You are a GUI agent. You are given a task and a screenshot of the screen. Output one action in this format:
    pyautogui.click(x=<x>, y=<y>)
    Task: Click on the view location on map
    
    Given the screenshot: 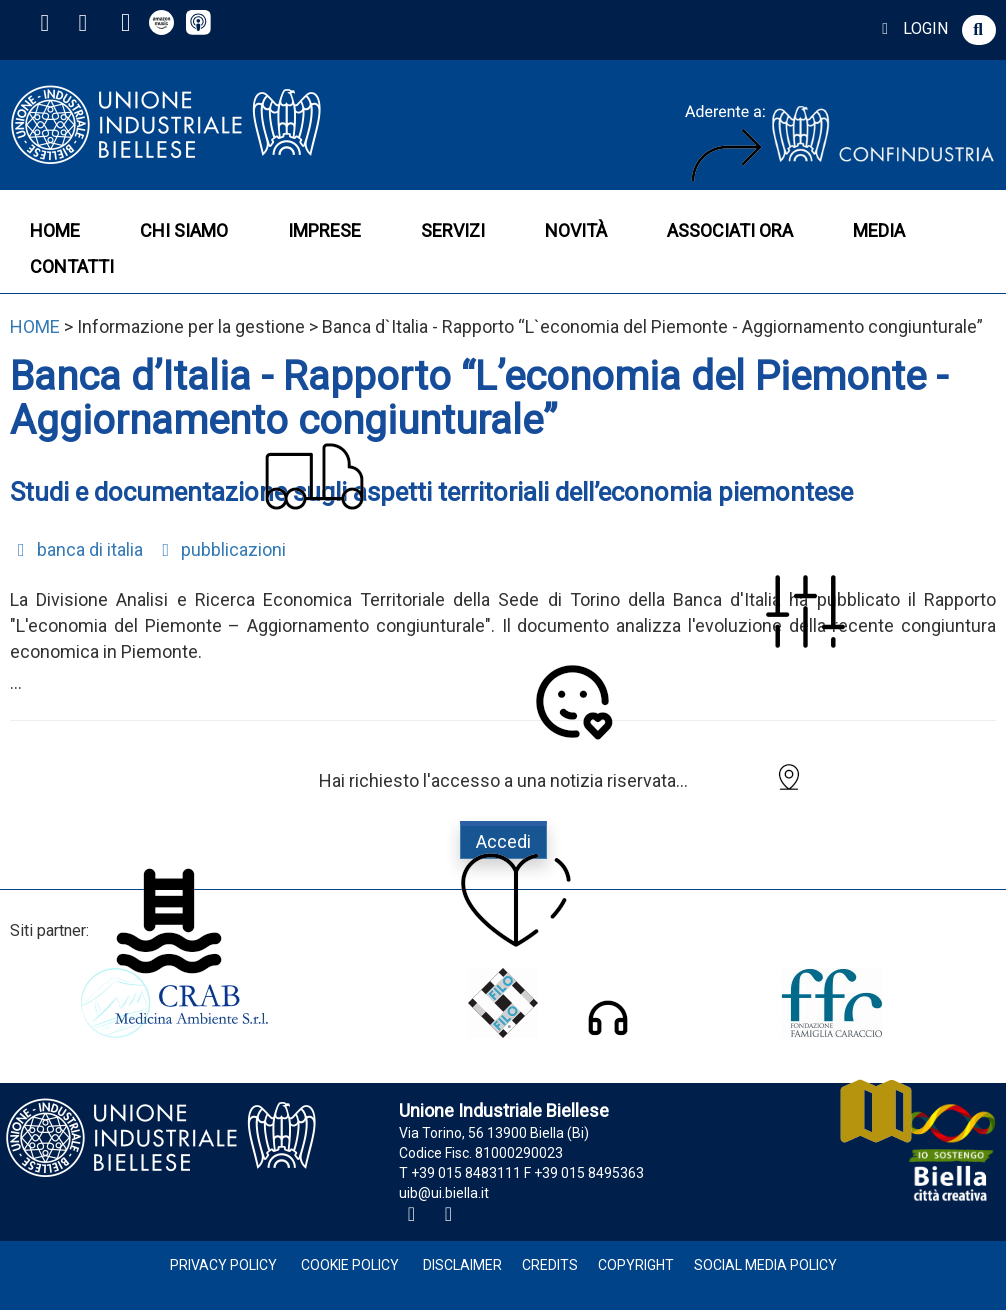 What is the action you would take?
    pyautogui.click(x=789, y=777)
    